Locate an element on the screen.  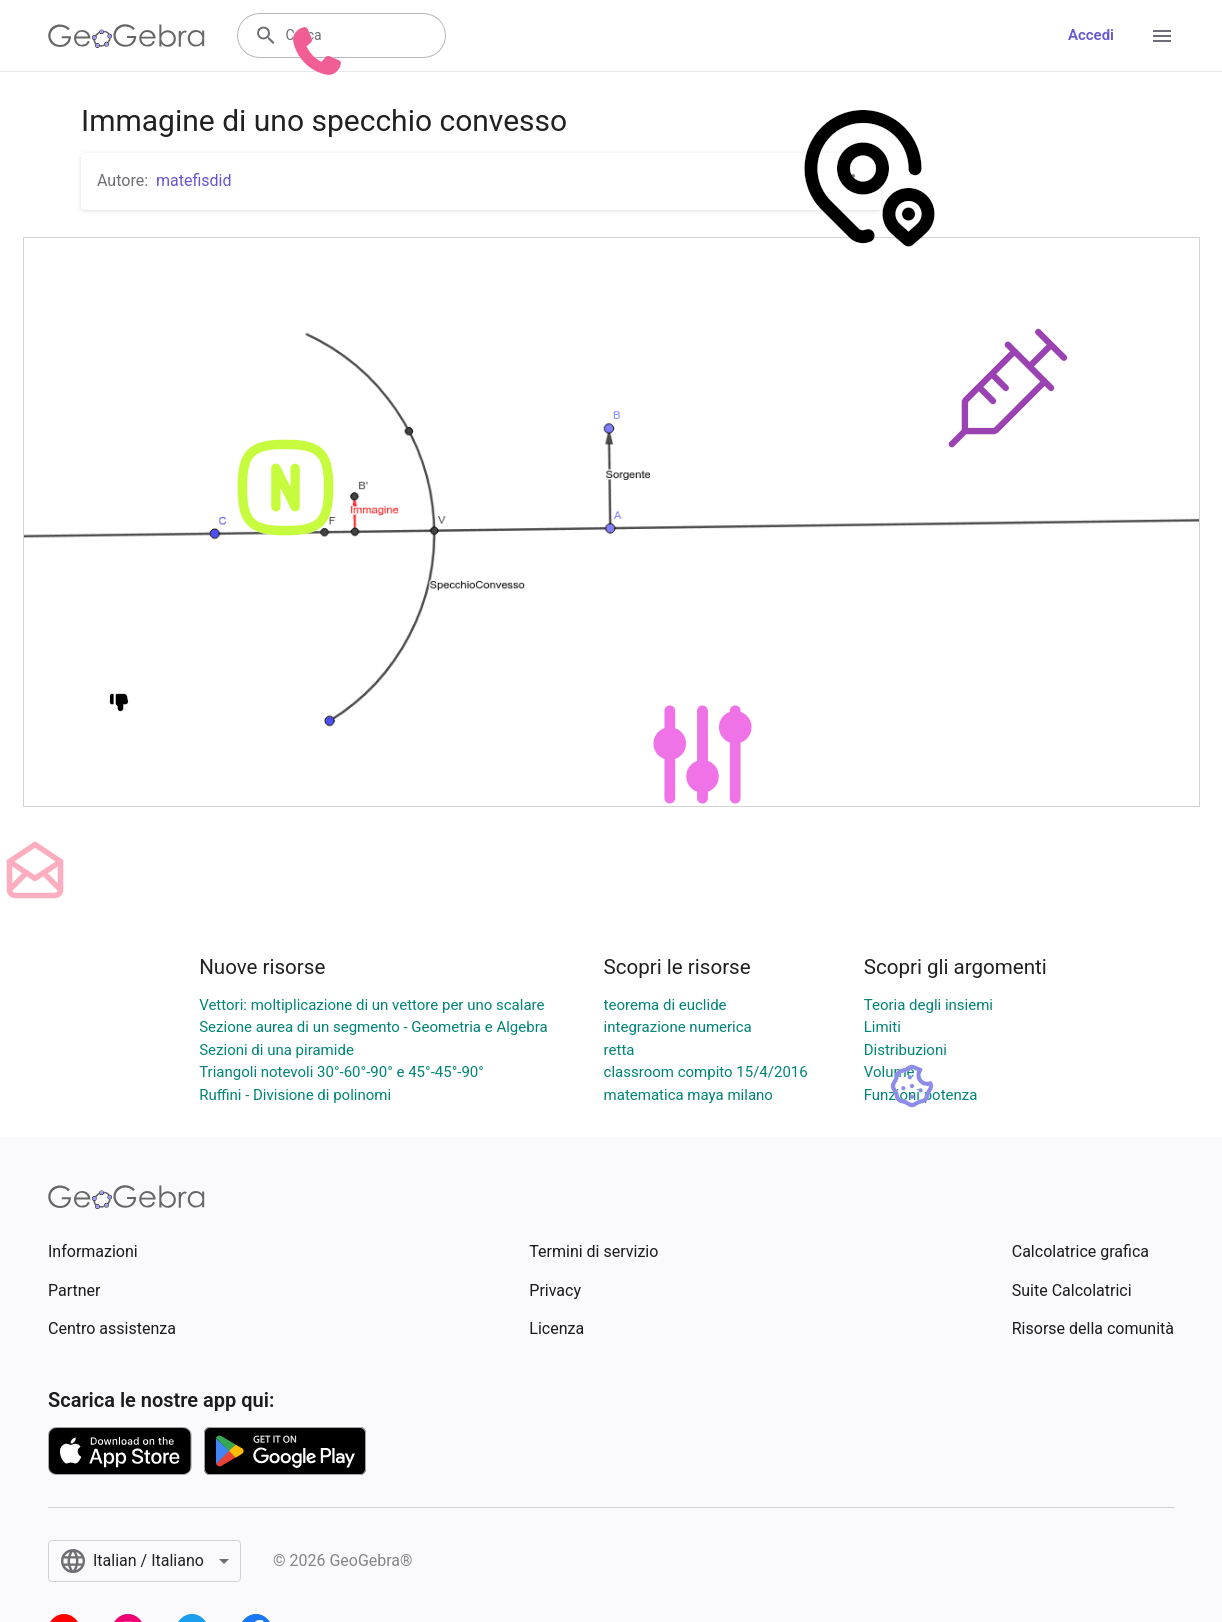
manage cookie preferences is located at coordinates (912, 1086).